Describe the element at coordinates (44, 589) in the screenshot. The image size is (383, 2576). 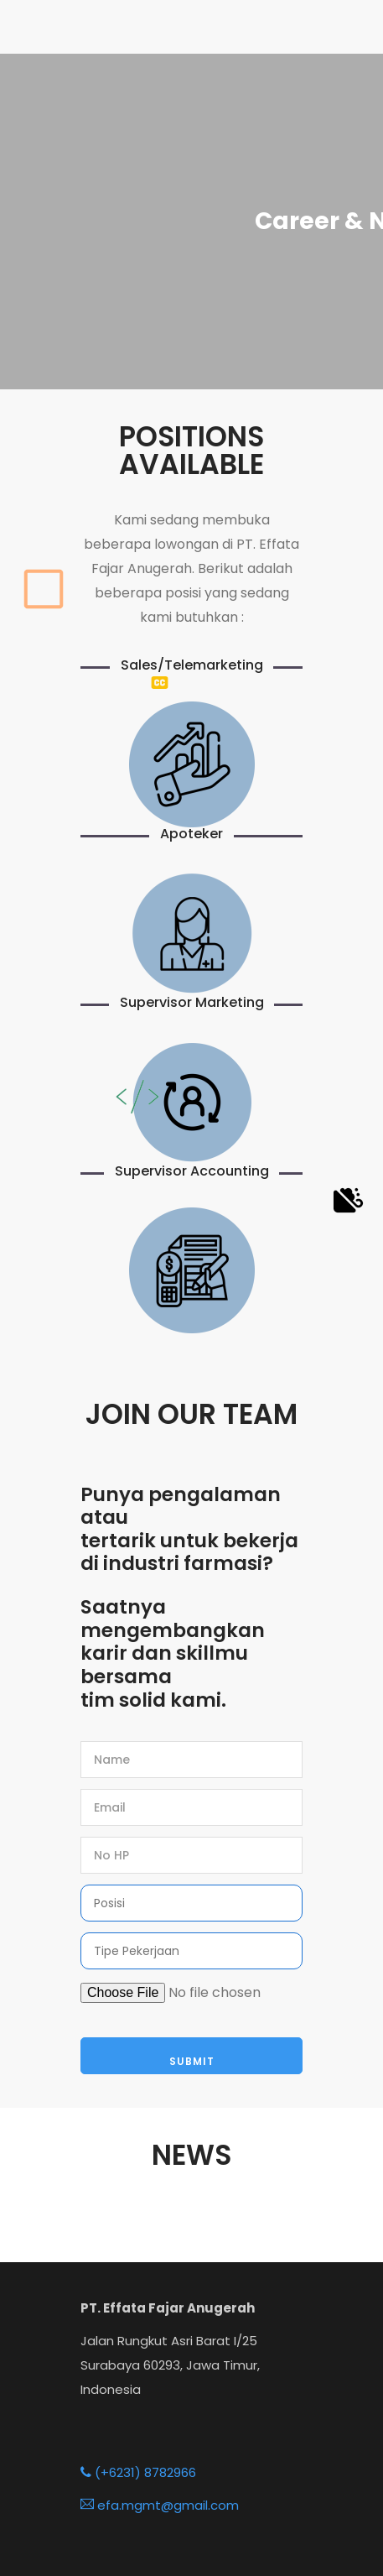
I see `stop media playback` at that location.